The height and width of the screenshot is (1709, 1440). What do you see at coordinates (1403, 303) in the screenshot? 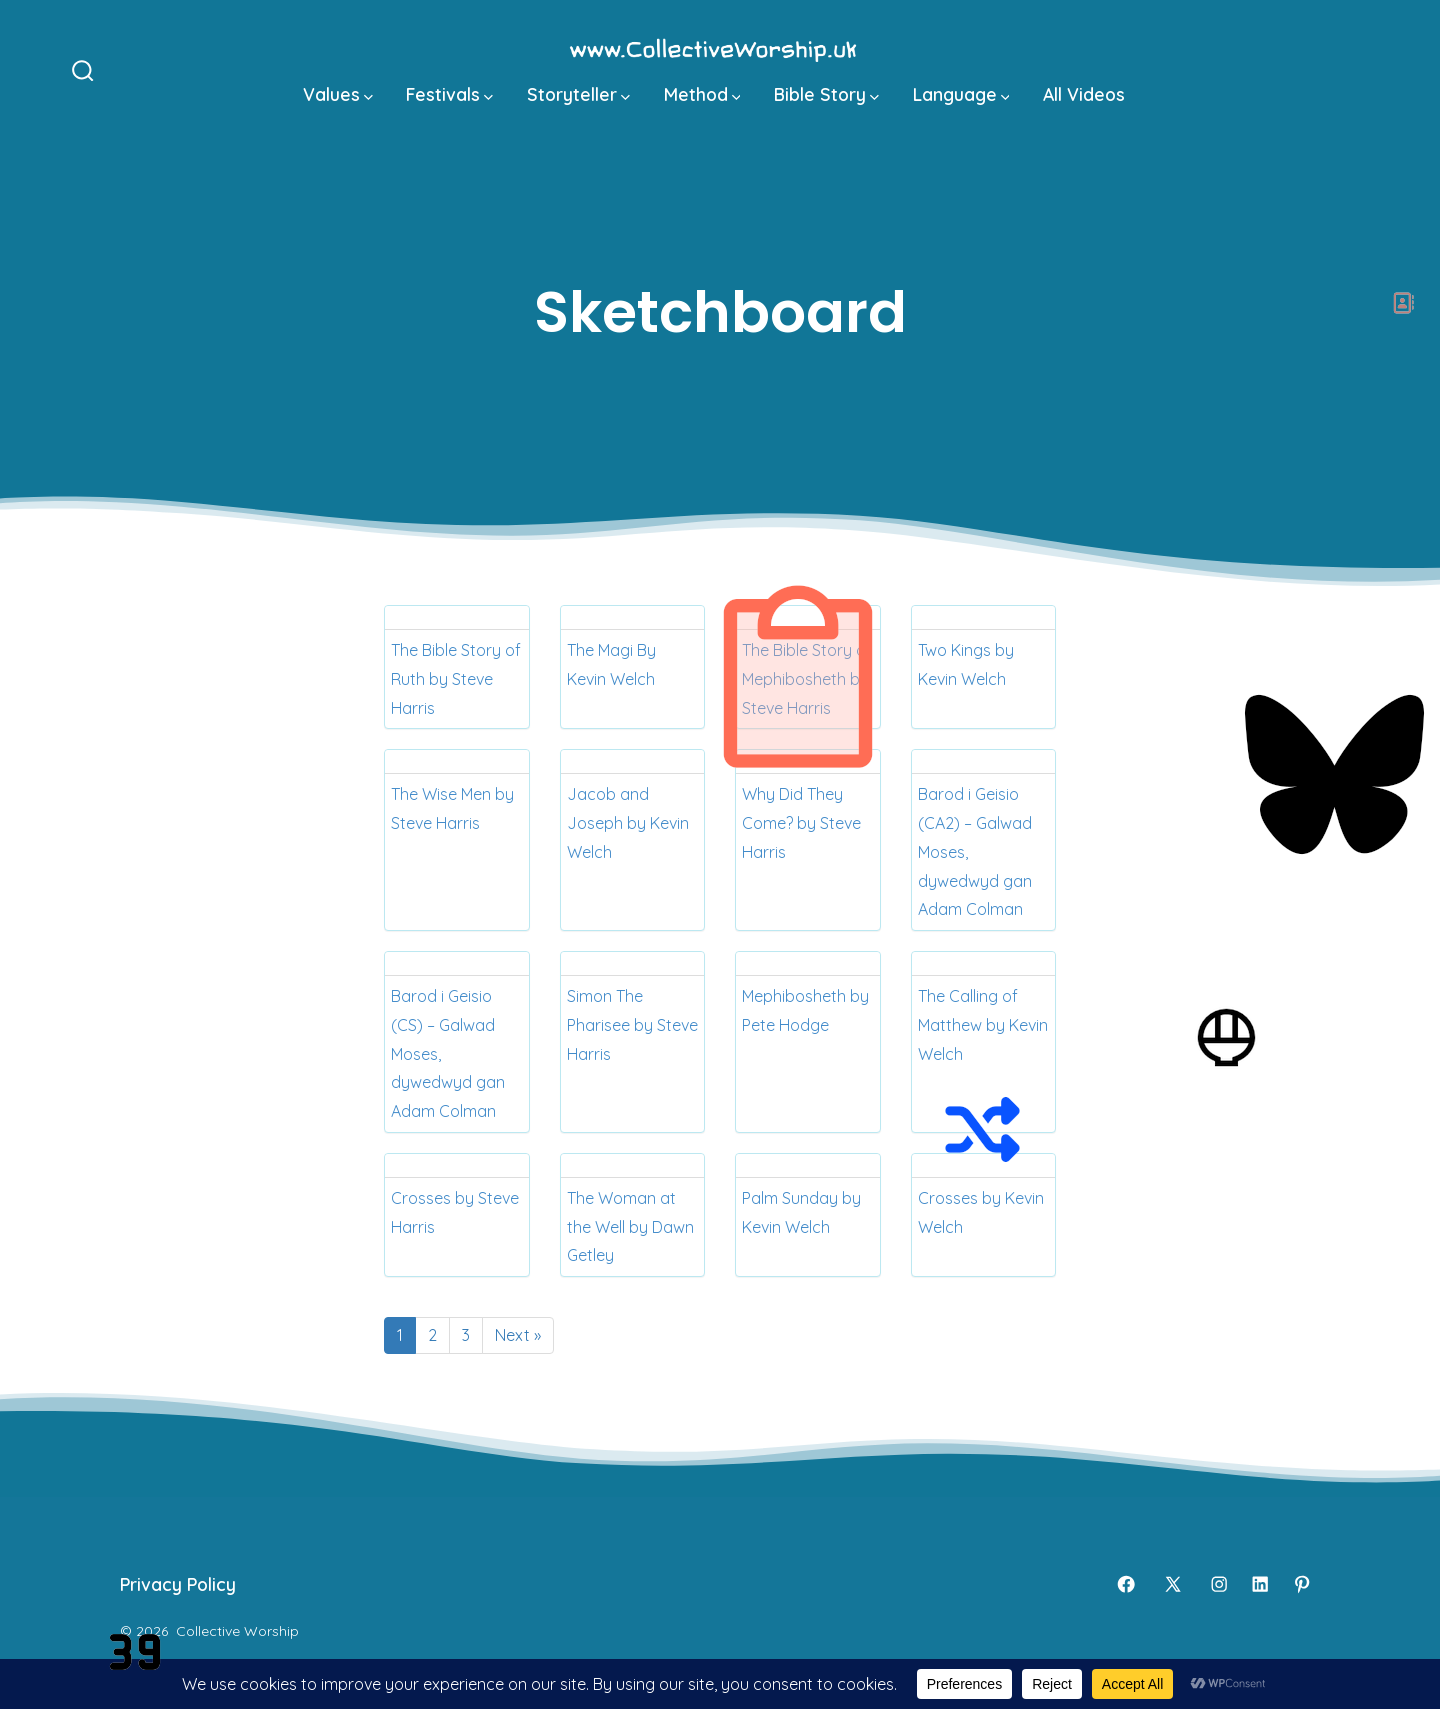
I see `open your contacts list` at bounding box center [1403, 303].